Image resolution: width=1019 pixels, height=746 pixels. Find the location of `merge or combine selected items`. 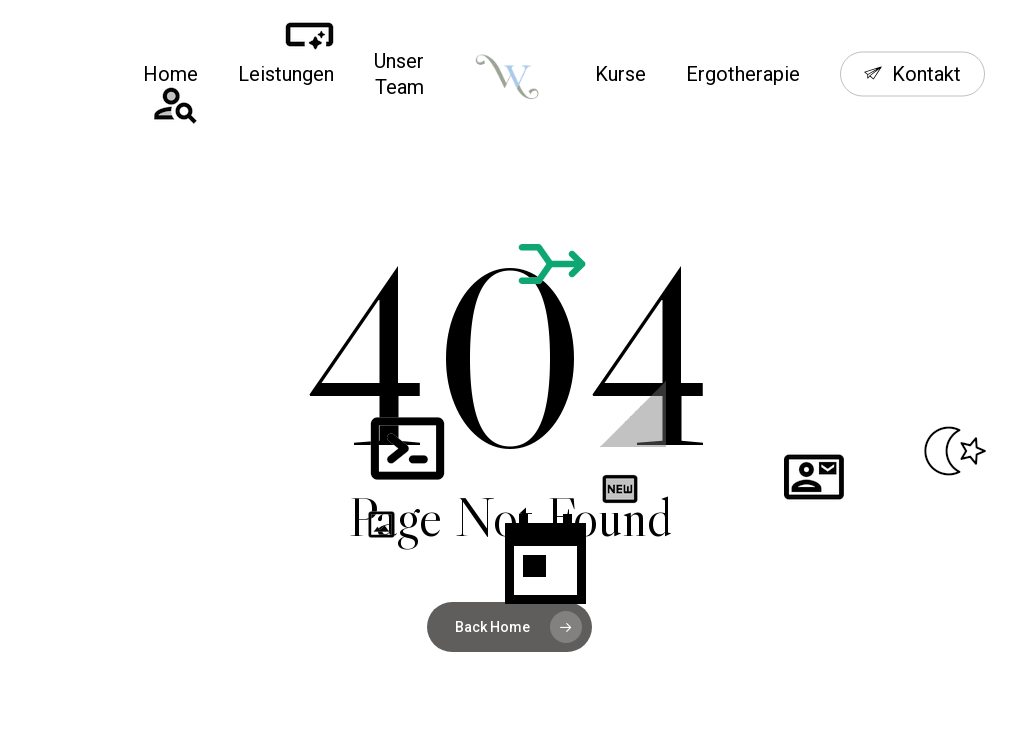

merge or combine selected items is located at coordinates (552, 264).